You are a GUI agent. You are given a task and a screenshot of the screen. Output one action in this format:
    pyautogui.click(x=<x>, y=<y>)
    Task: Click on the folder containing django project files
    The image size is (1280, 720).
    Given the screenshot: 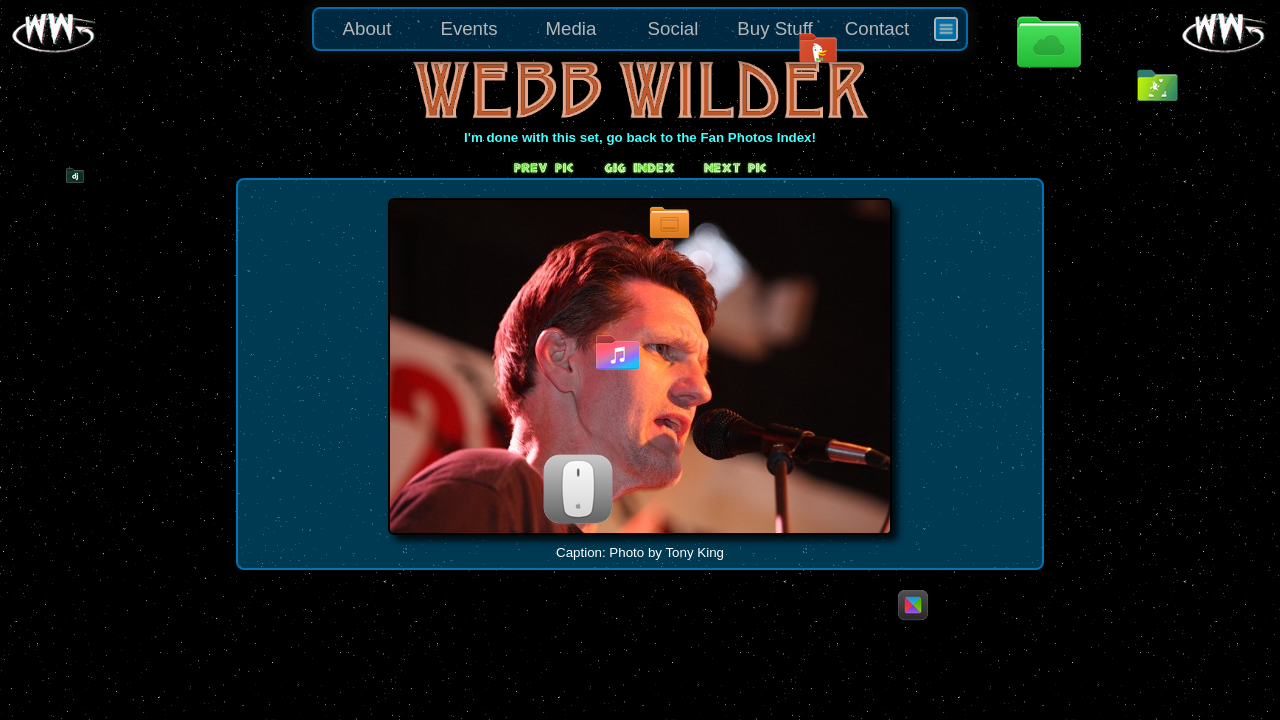 What is the action you would take?
    pyautogui.click(x=75, y=176)
    